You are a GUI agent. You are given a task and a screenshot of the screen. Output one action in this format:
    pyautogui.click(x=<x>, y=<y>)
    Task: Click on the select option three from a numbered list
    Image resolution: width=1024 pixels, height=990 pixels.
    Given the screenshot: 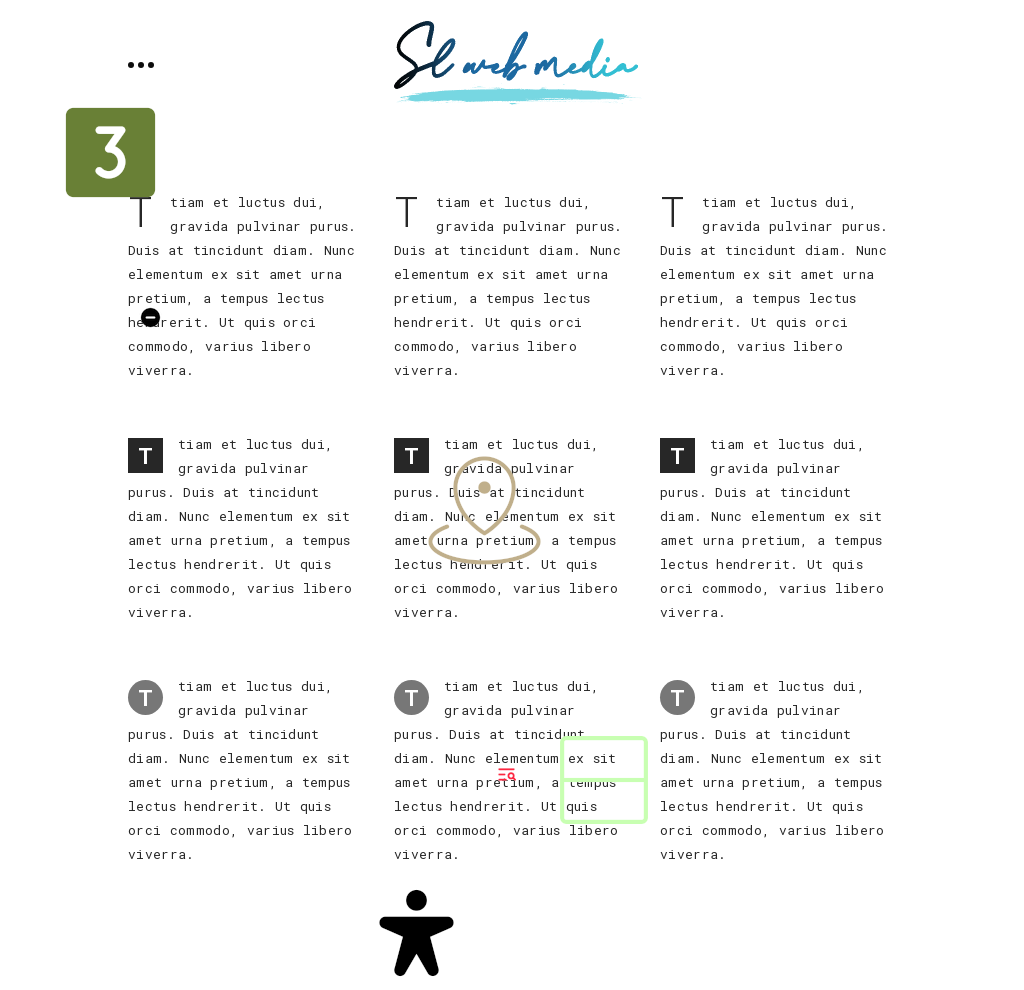 What is the action you would take?
    pyautogui.click(x=110, y=152)
    